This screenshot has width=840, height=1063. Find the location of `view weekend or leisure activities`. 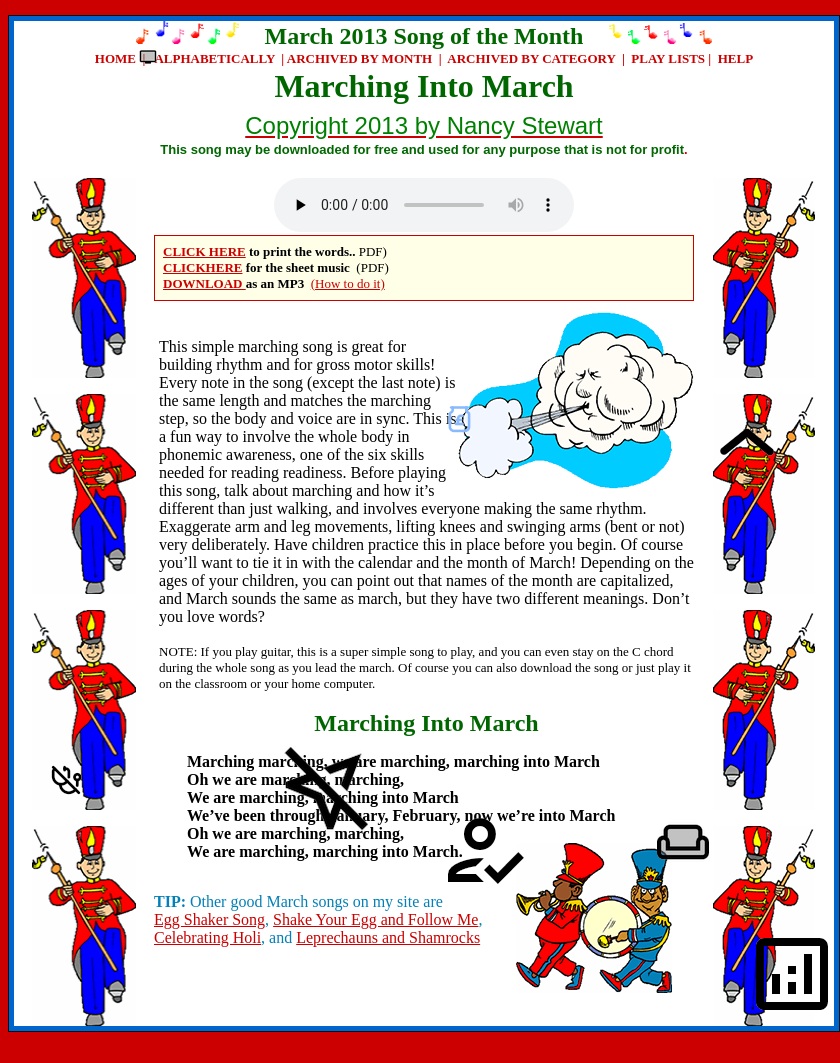

view weekend or leisure activities is located at coordinates (683, 842).